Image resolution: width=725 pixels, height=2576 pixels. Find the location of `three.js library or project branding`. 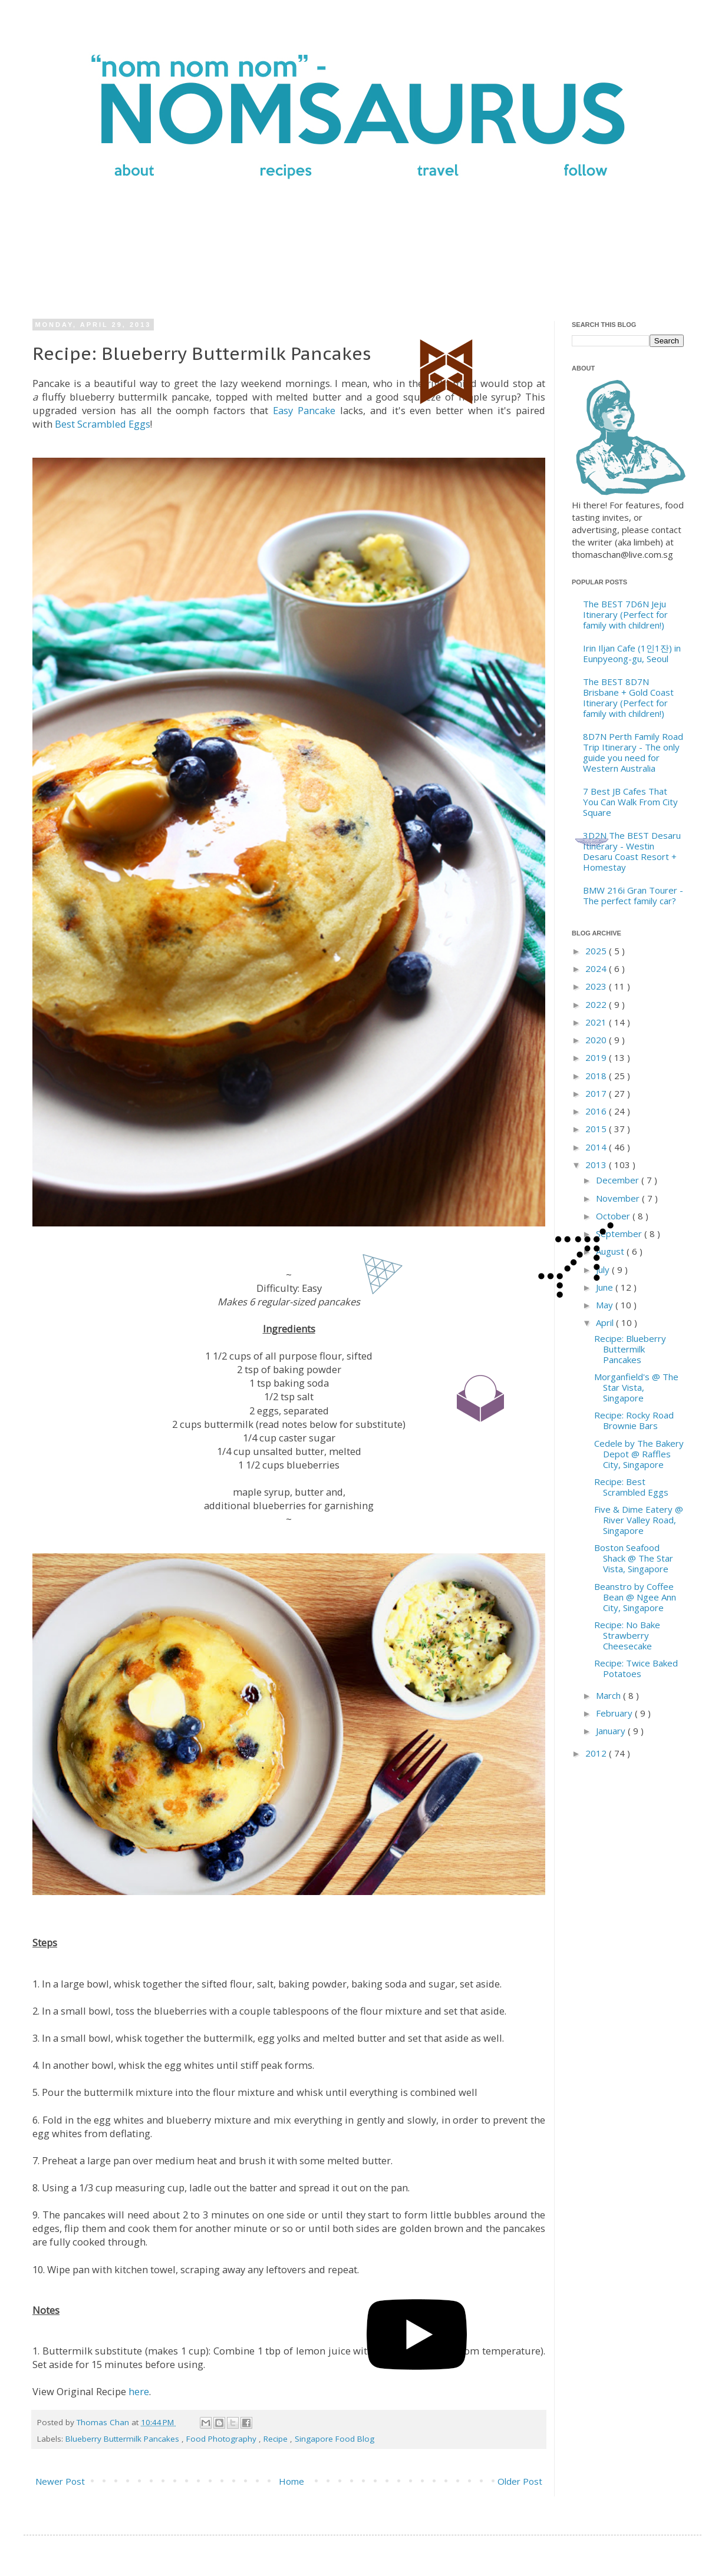

three.js library or project branding is located at coordinates (383, 1274).